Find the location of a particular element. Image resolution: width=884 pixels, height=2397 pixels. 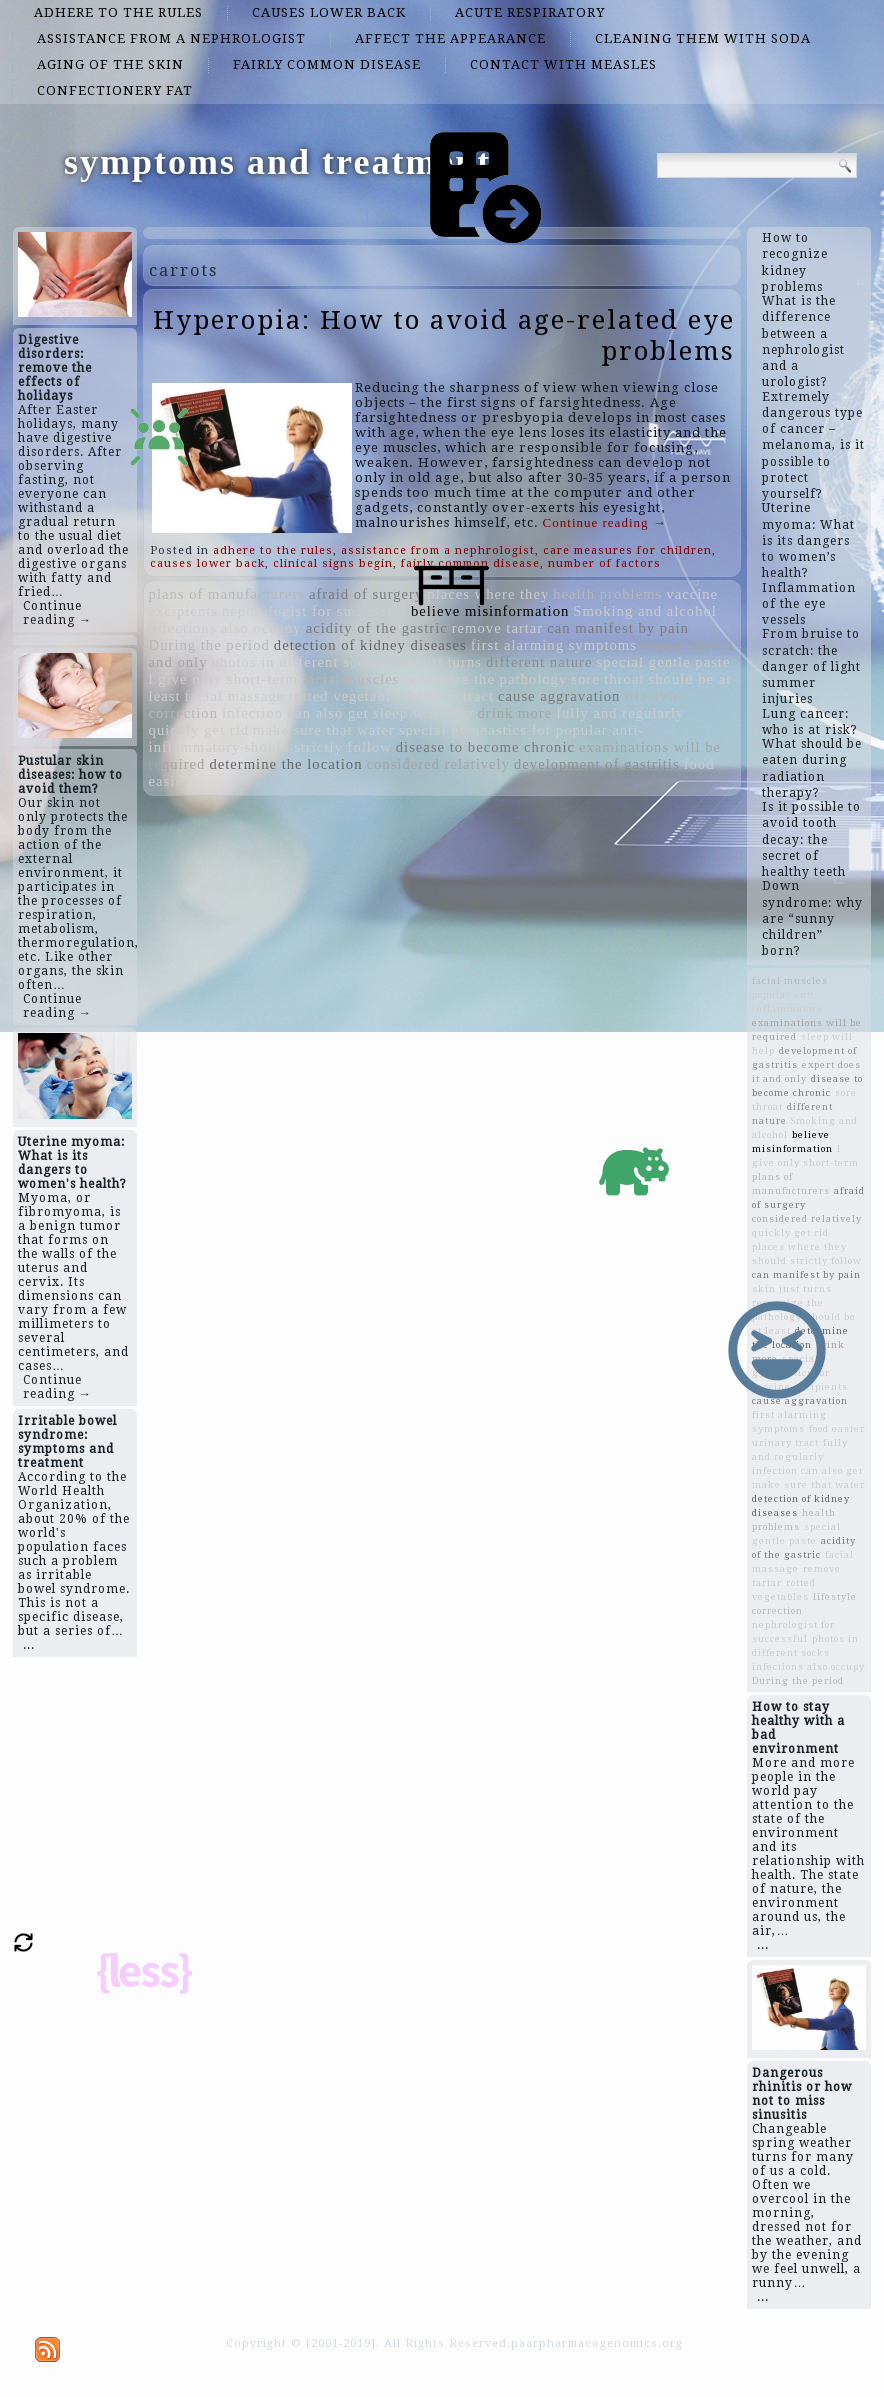

less css preprocessor logo is located at coordinates (144, 1973).